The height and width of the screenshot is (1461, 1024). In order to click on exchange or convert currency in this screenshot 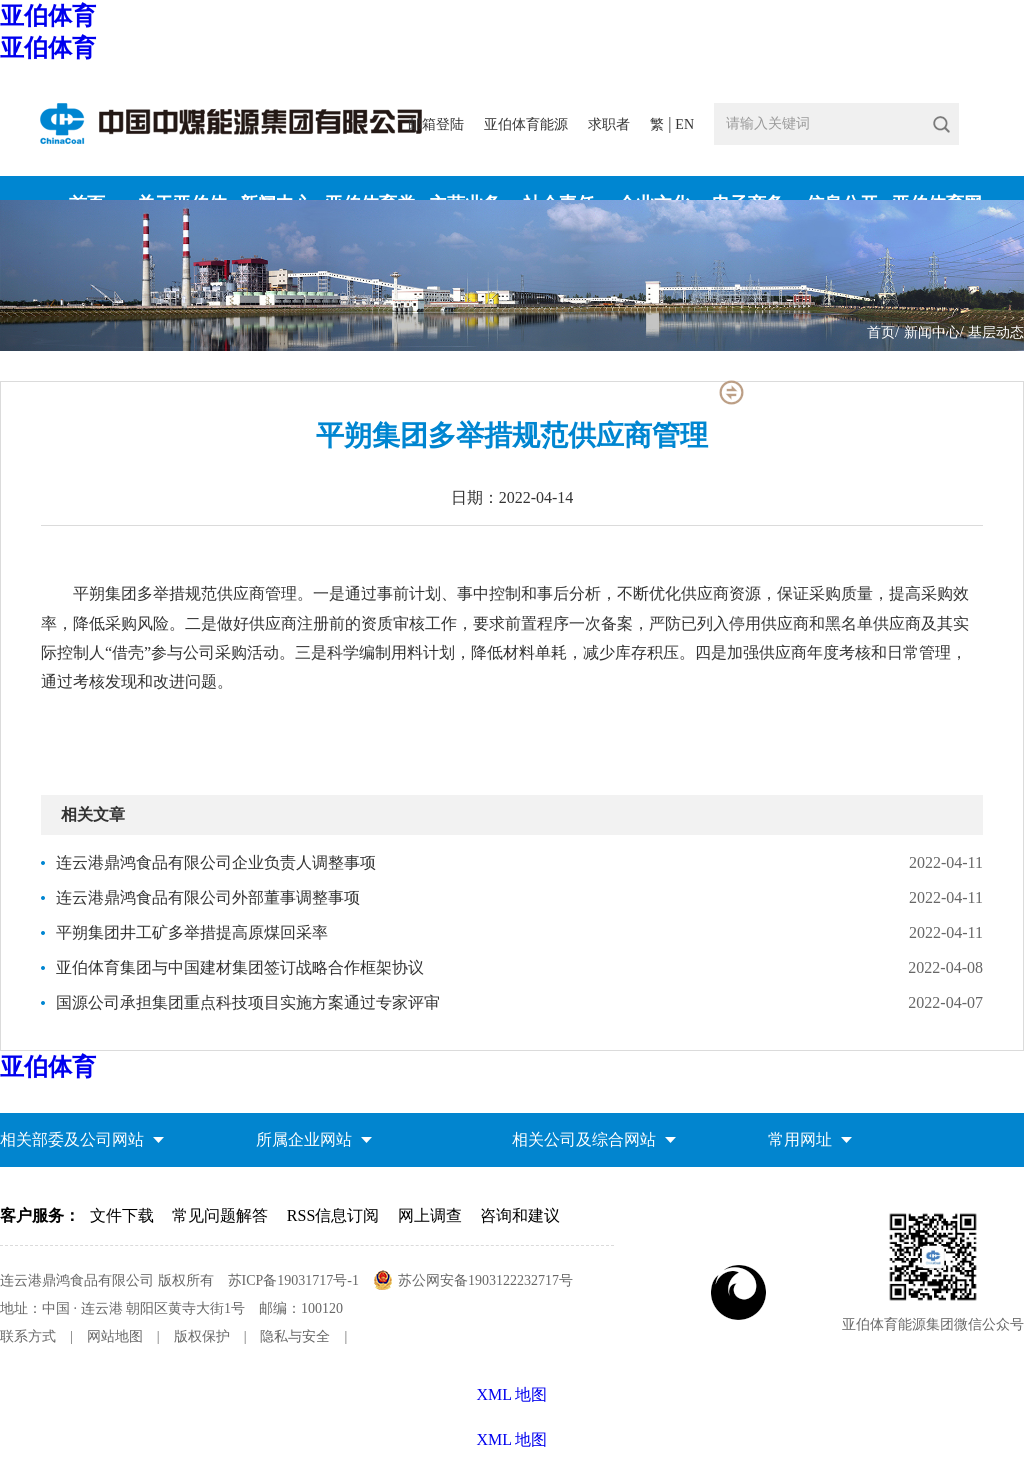, I will do `click(731, 392)`.